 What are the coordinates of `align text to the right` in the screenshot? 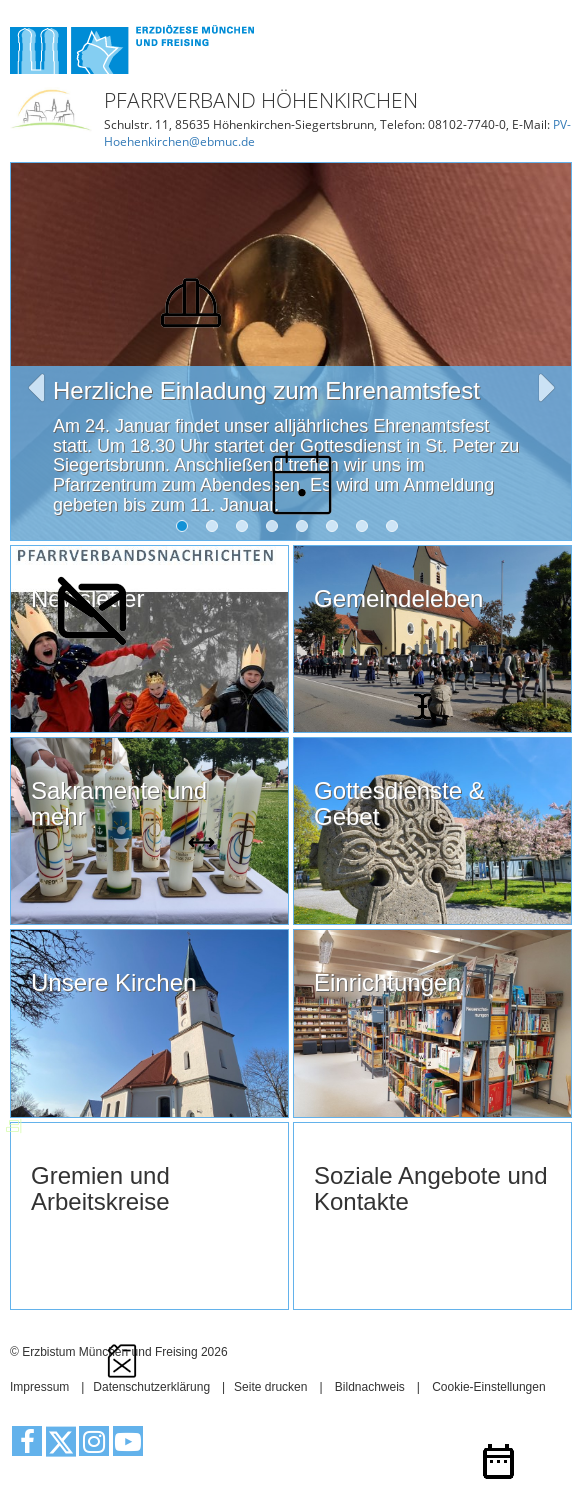 It's located at (14, 1126).